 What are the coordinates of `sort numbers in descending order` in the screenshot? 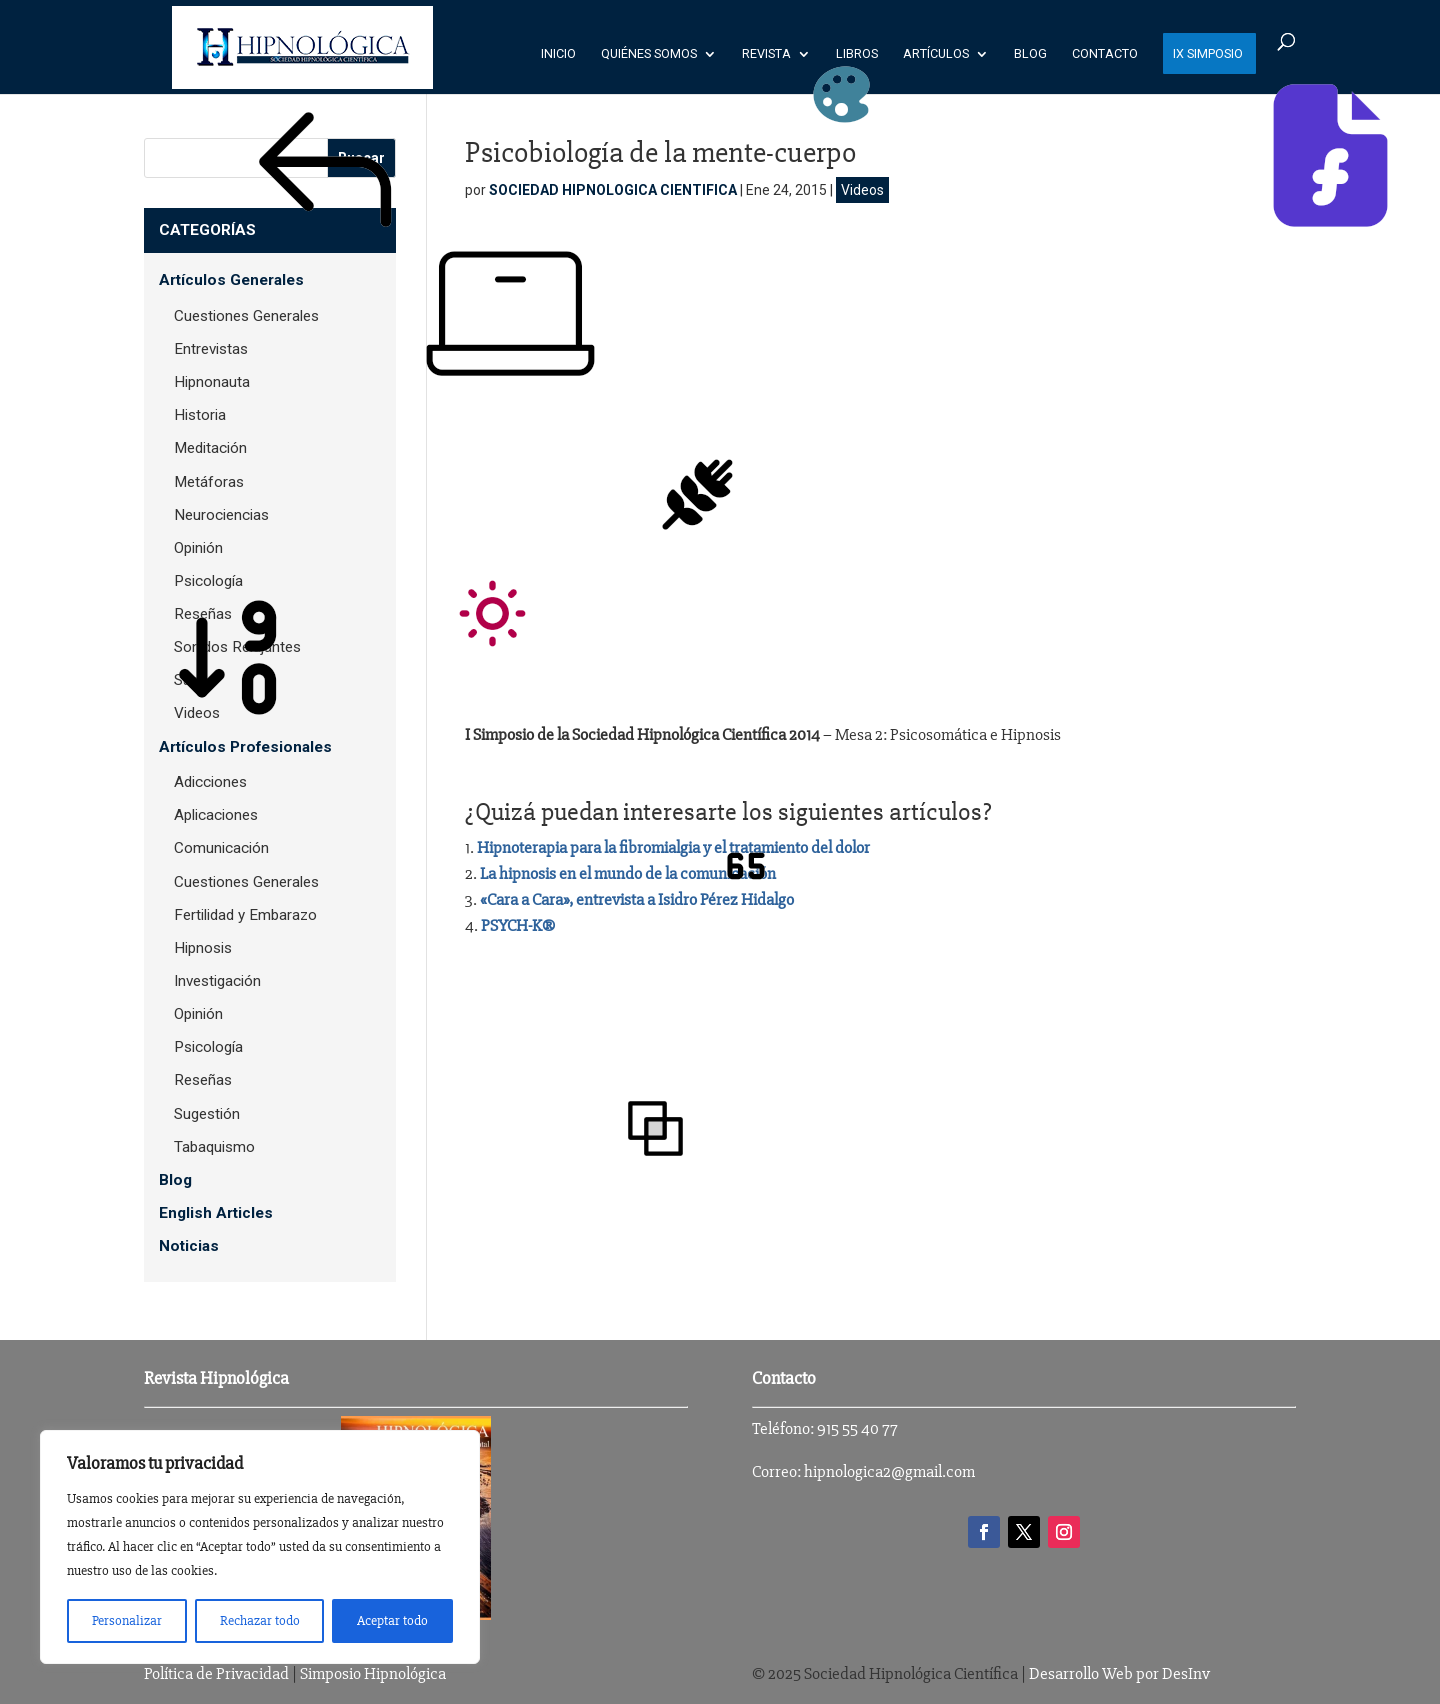 It's located at (230, 657).